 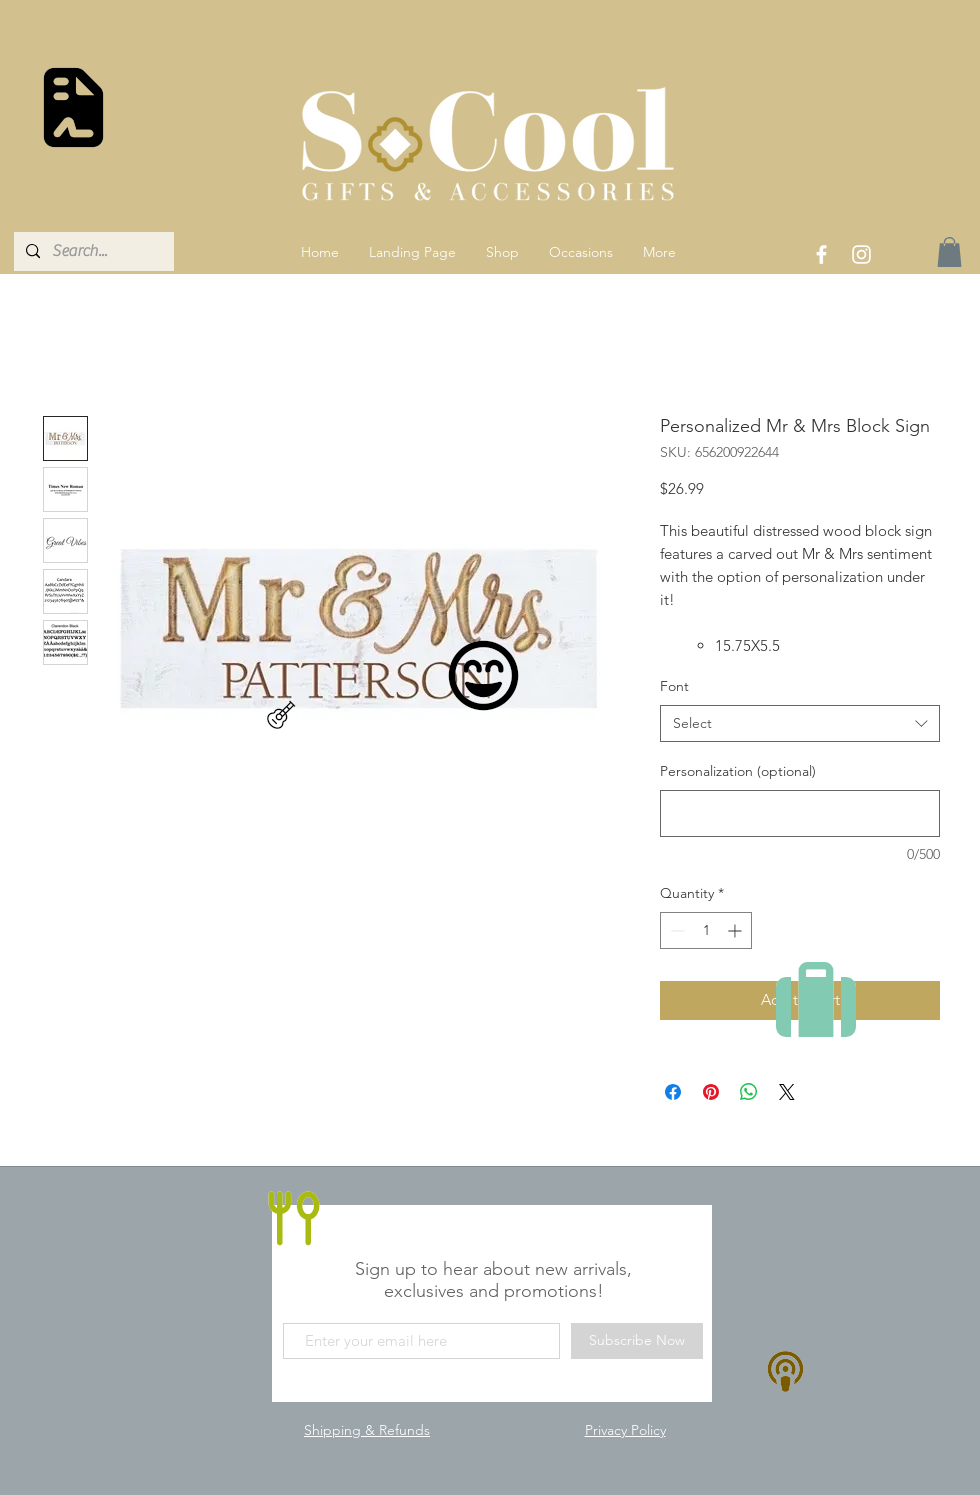 What do you see at coordinates (483, 675) in the screenshot?
I see `add a happy reaction or emoji` at bounding box center [483, 675].